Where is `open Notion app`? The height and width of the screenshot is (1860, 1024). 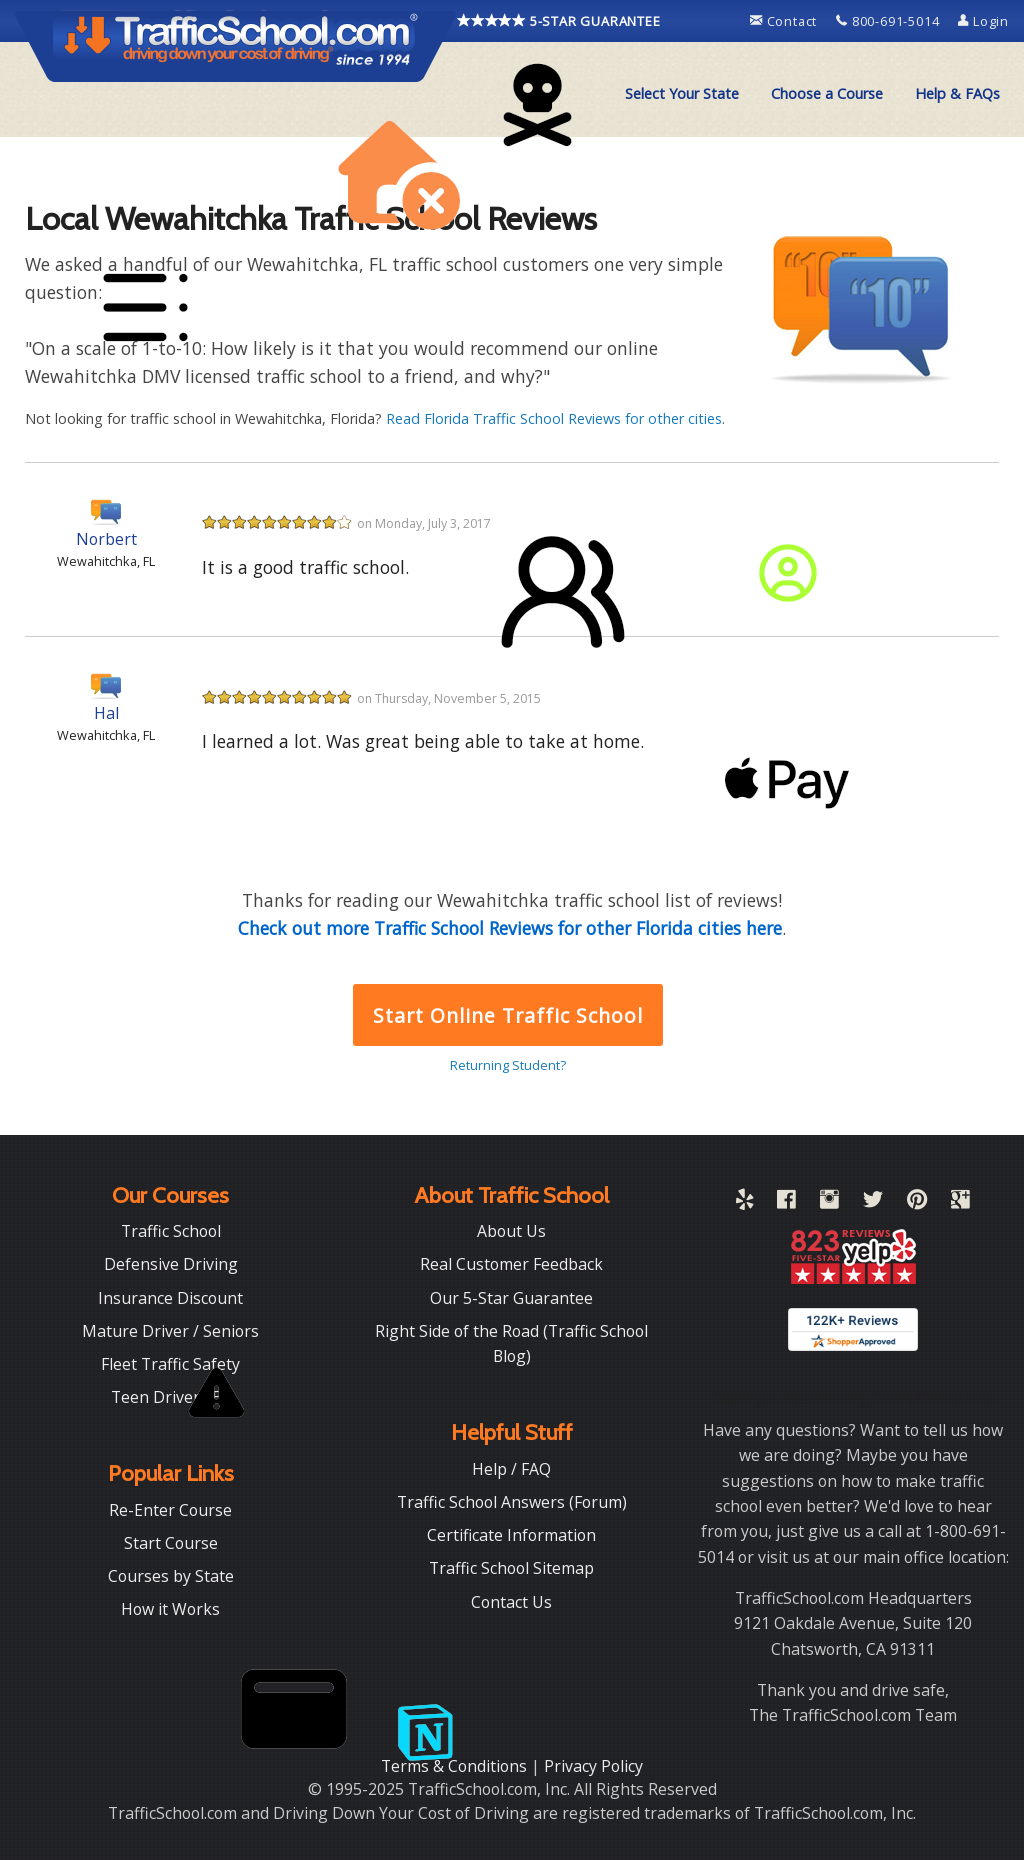 open Notion app is located at coordinates (426, 1732).